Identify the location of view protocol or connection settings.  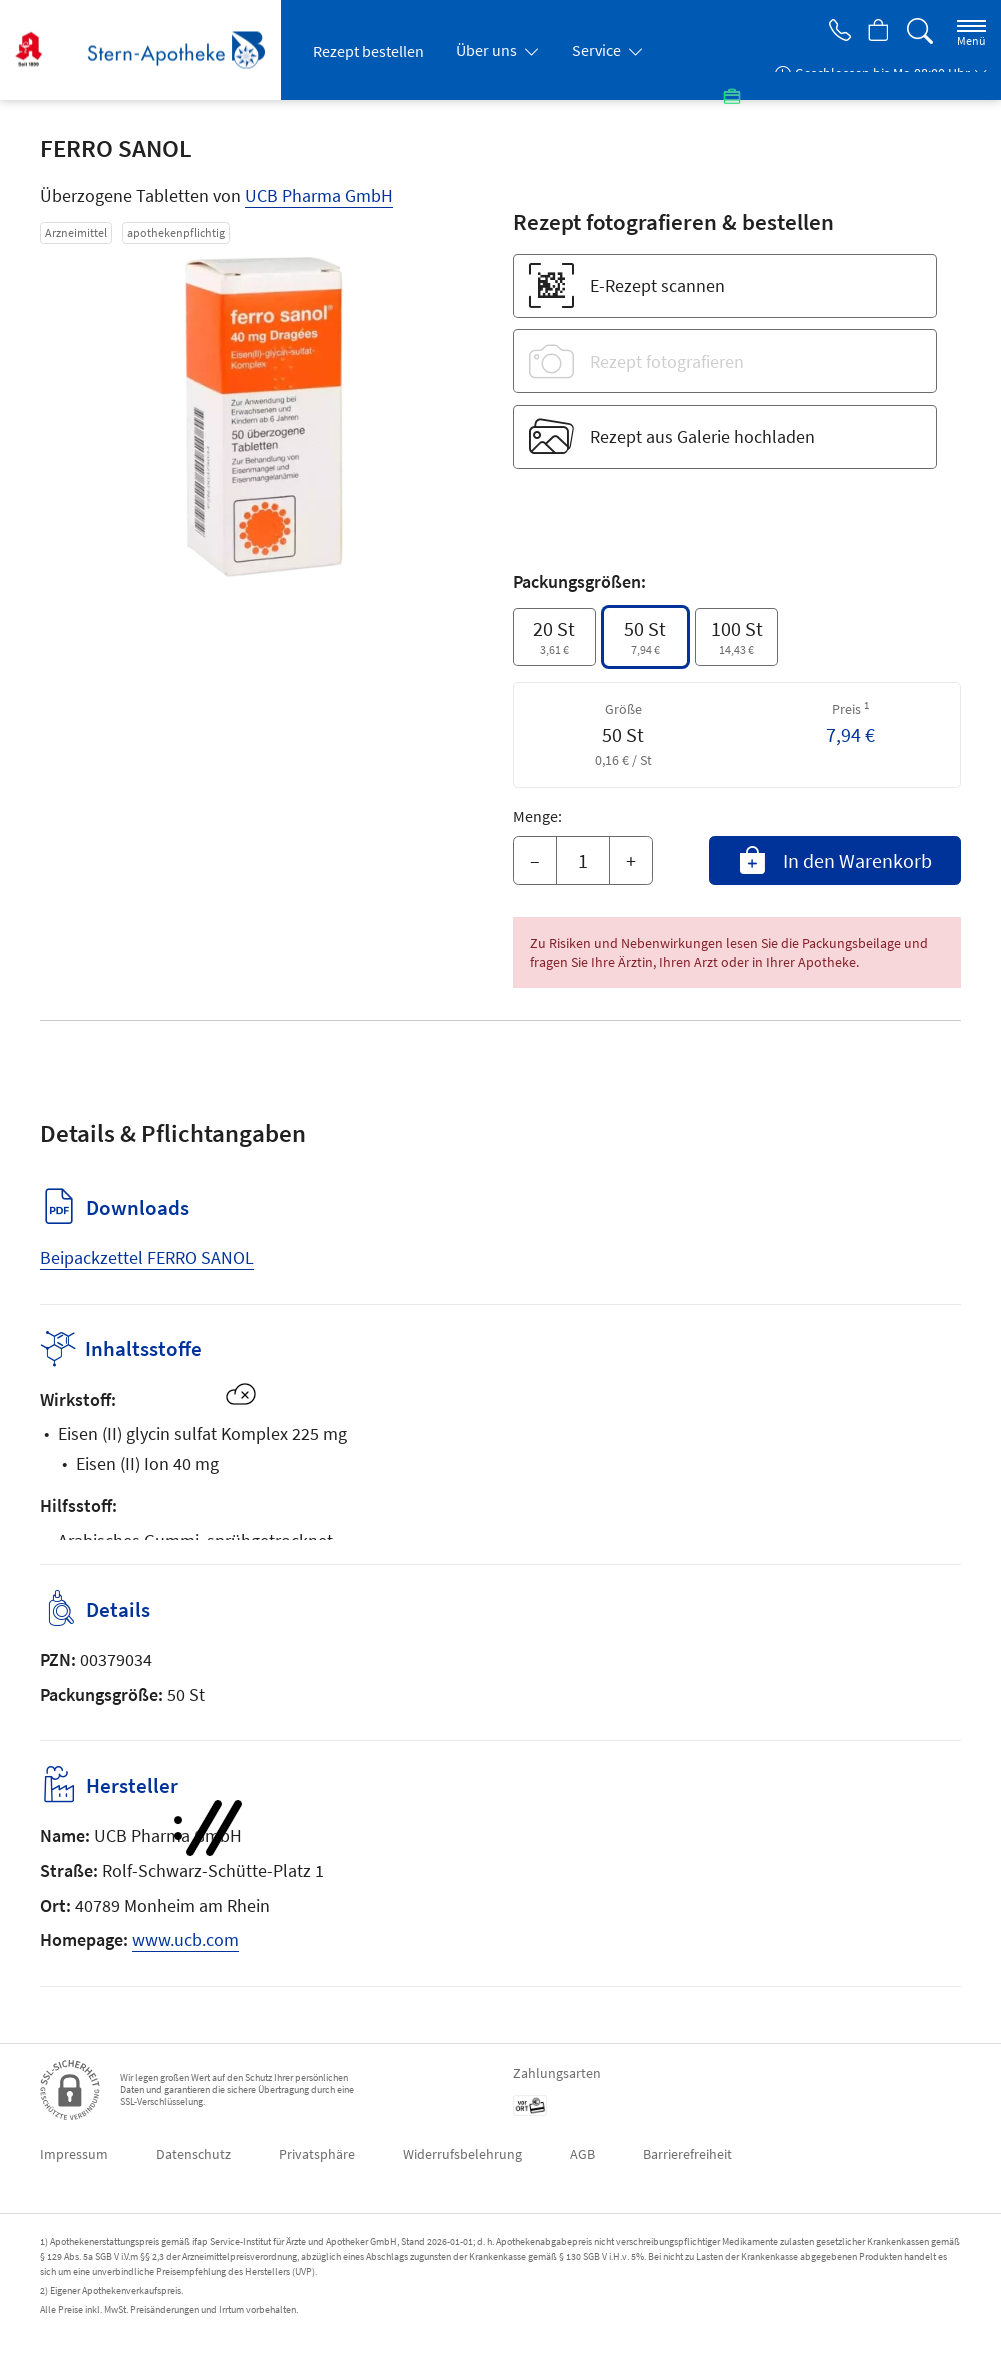
(206, 1828).